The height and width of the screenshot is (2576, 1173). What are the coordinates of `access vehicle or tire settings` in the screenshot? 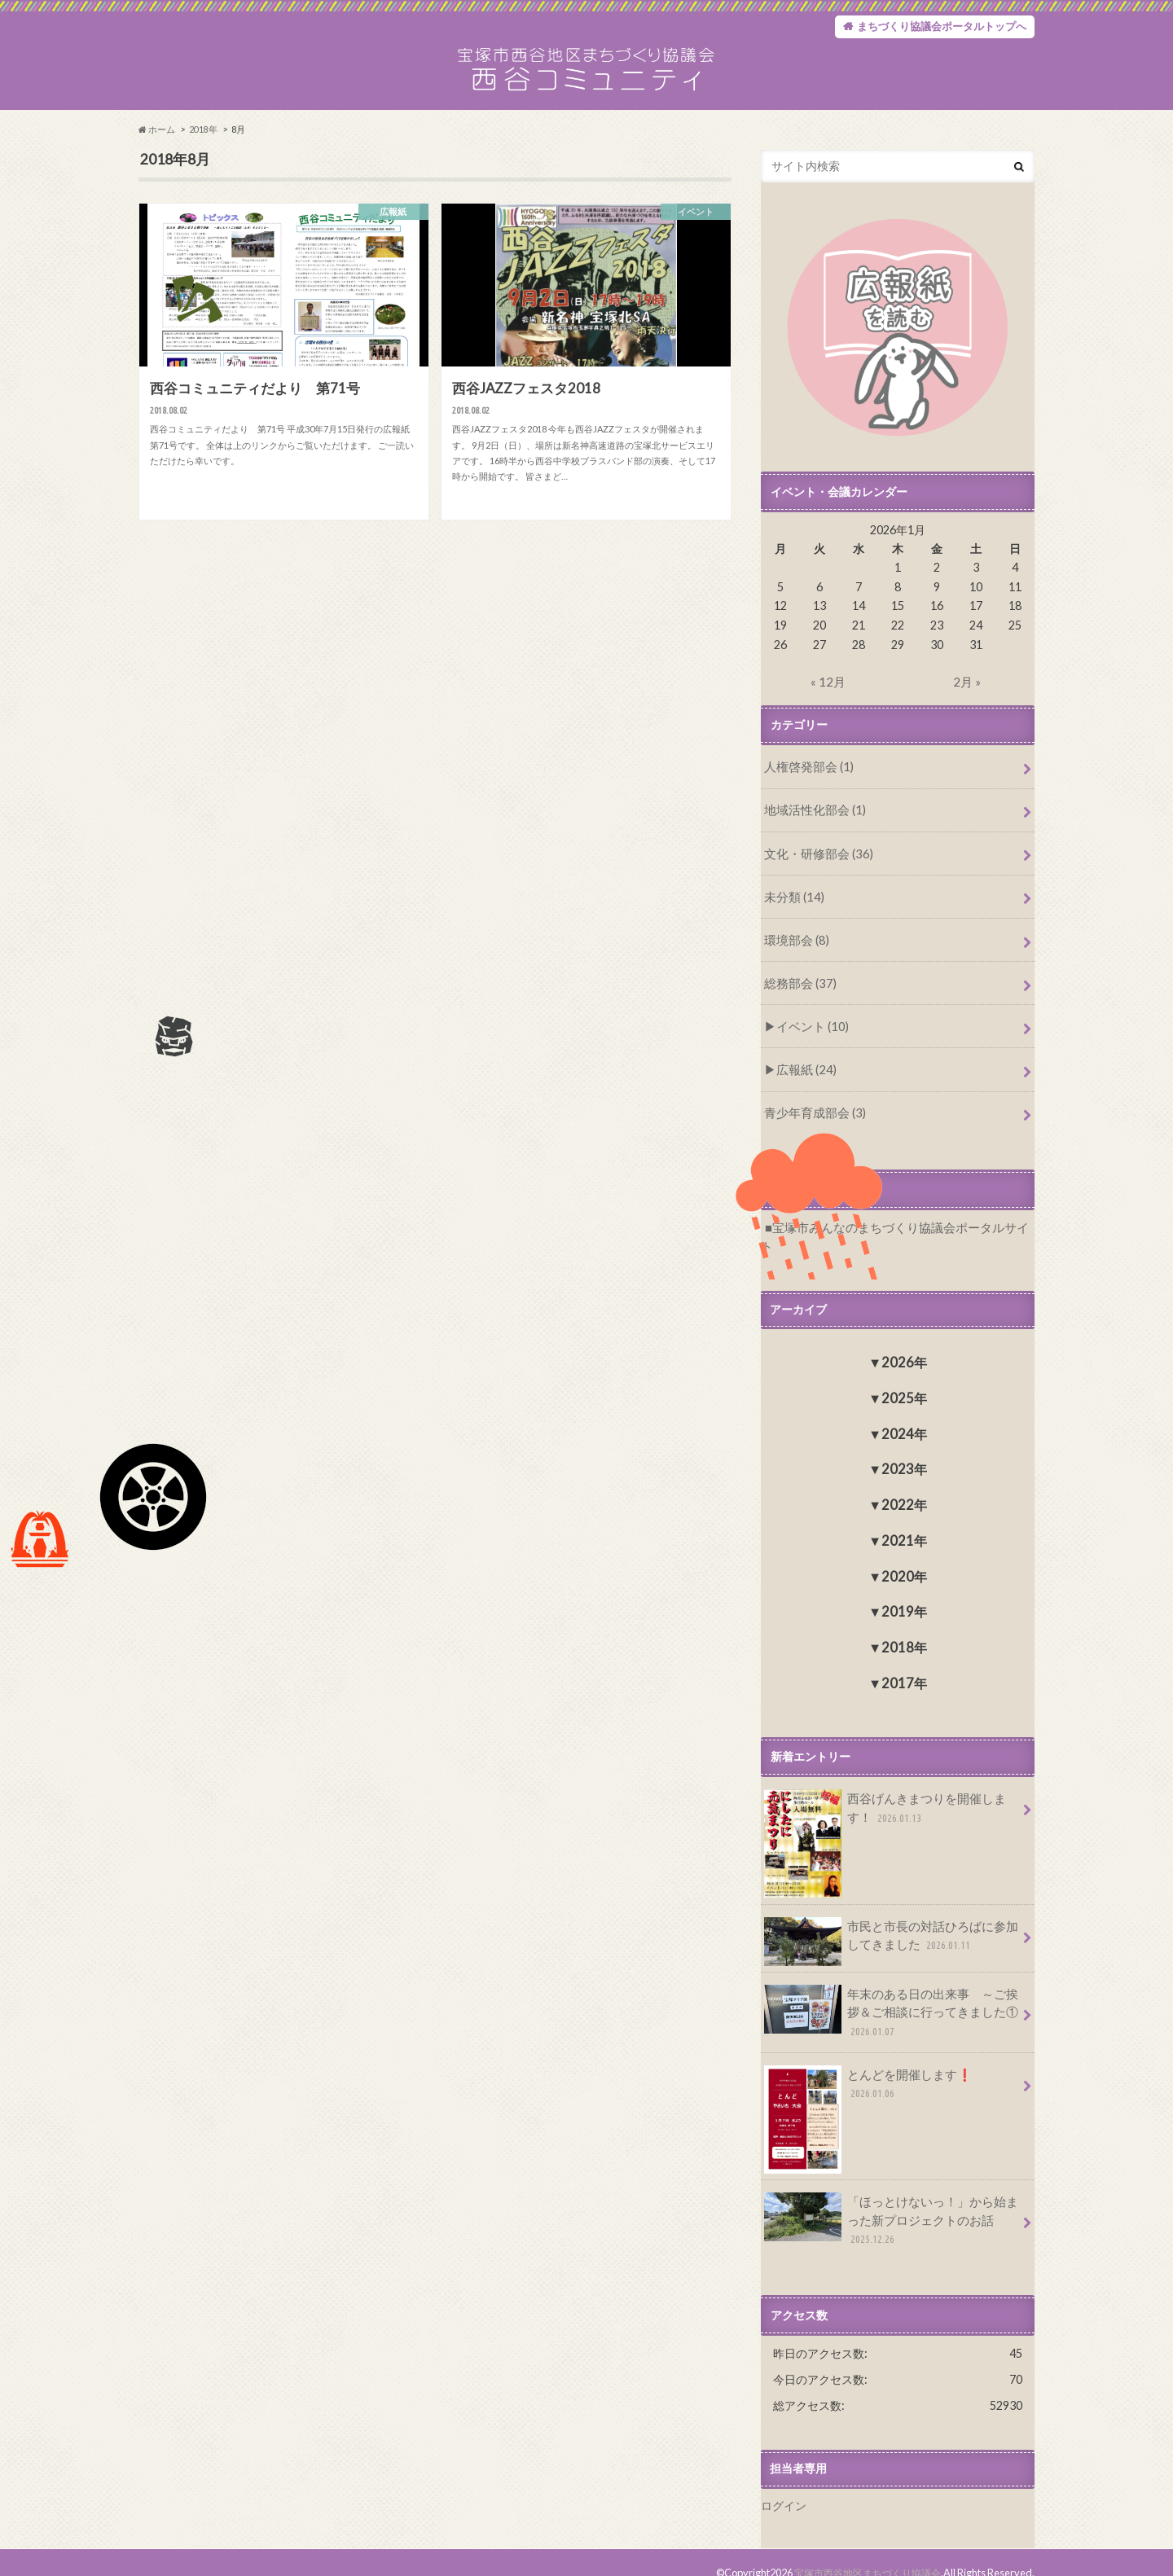 It's located at (153, 1497).